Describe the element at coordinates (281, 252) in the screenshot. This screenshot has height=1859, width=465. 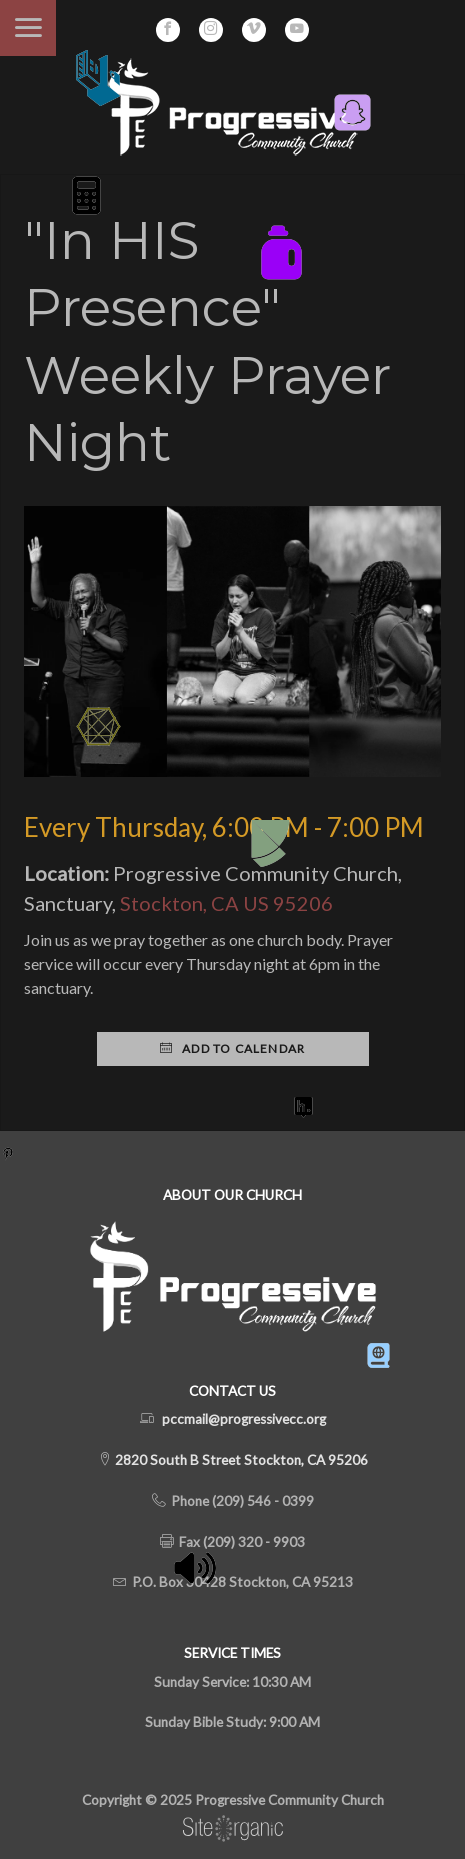
I see `laundry or cleaning product category` at that location.